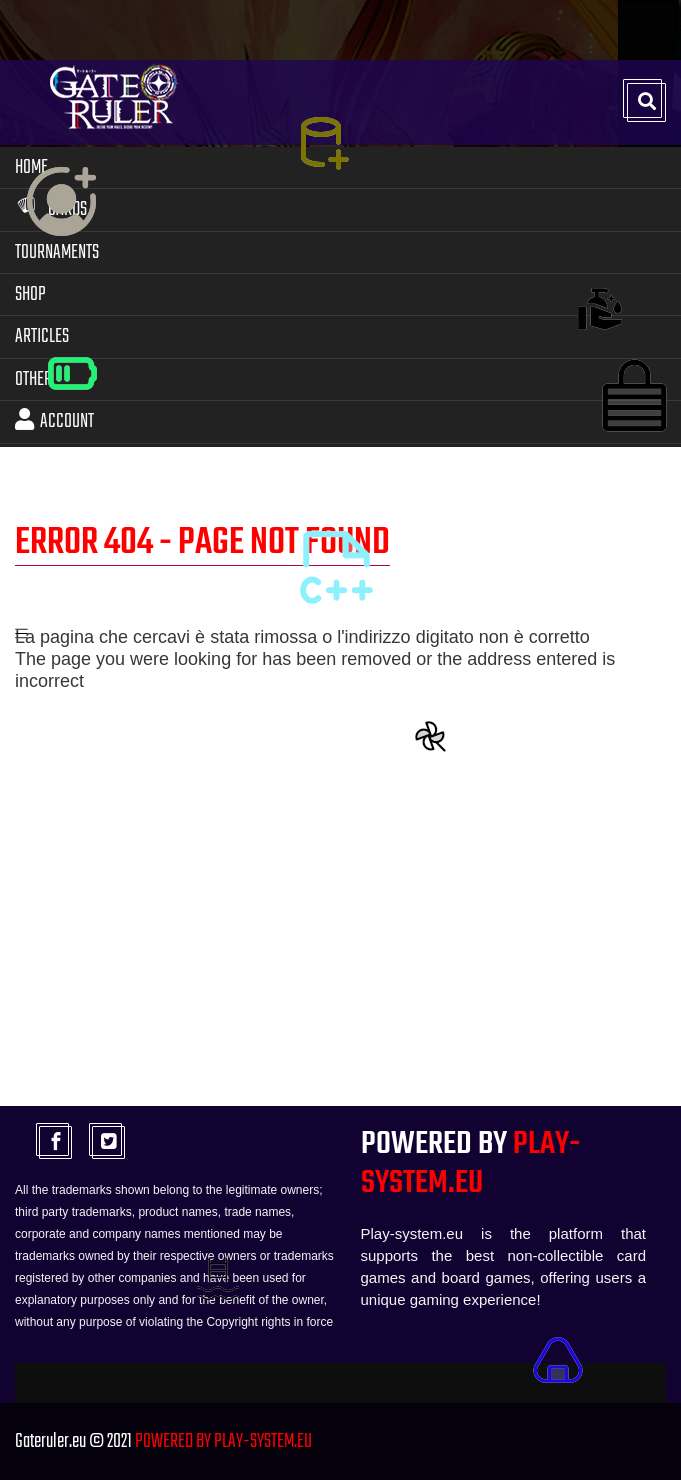 This screenshot has height=1480, width=681. What do you see at coordinates (72, 373) in the screenshot?
I see `indicates low battery level` at bounding box center [72, 373].